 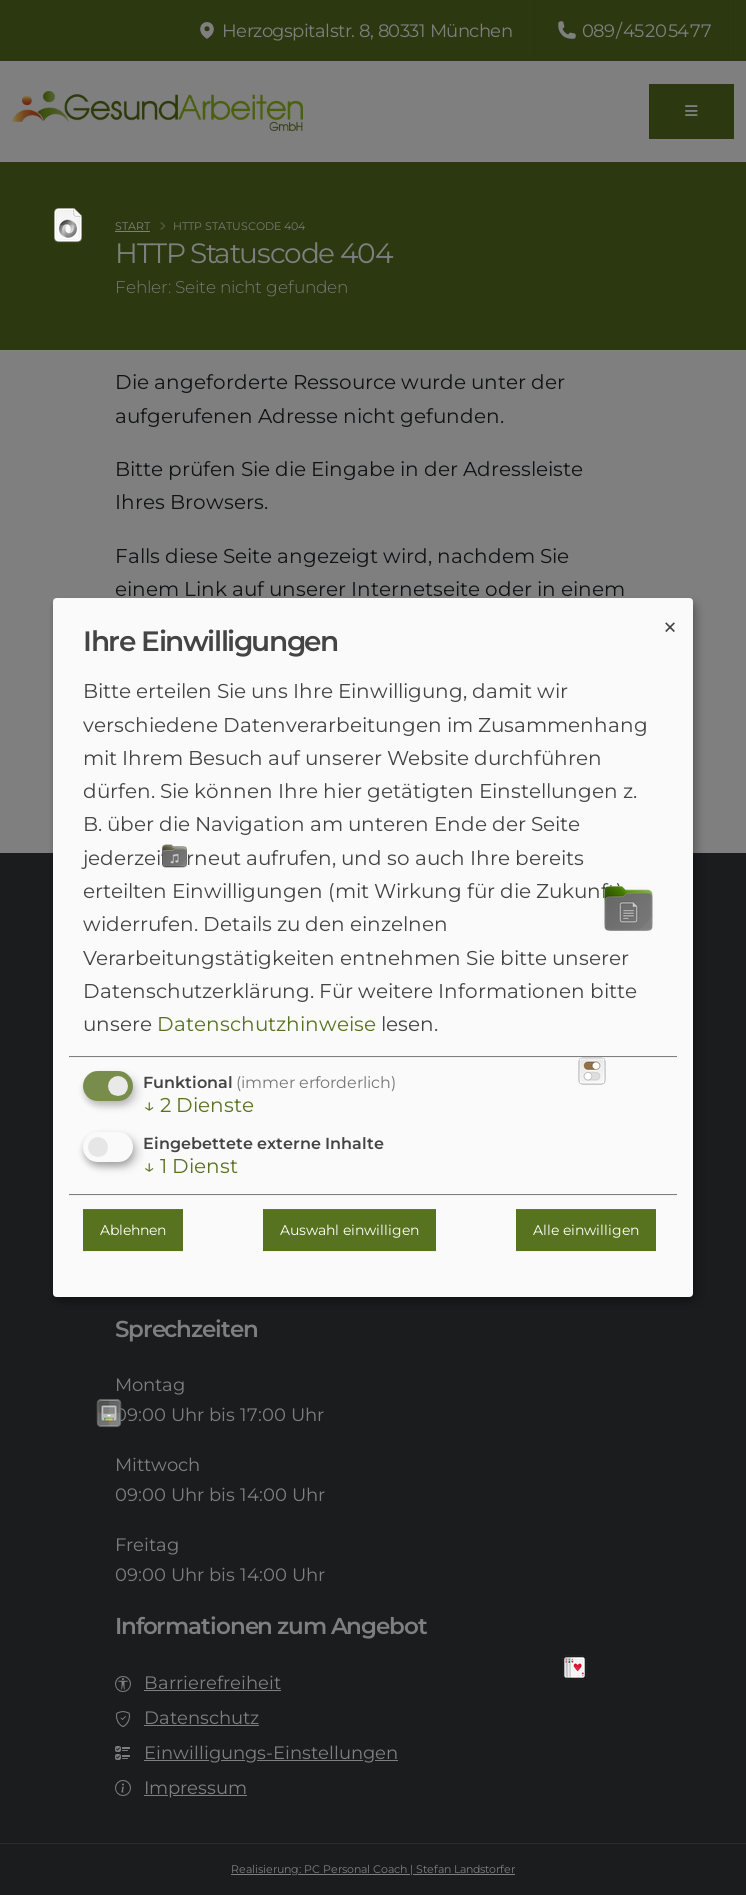 I want to click on open your documents folder, so click(x=628, y=908).